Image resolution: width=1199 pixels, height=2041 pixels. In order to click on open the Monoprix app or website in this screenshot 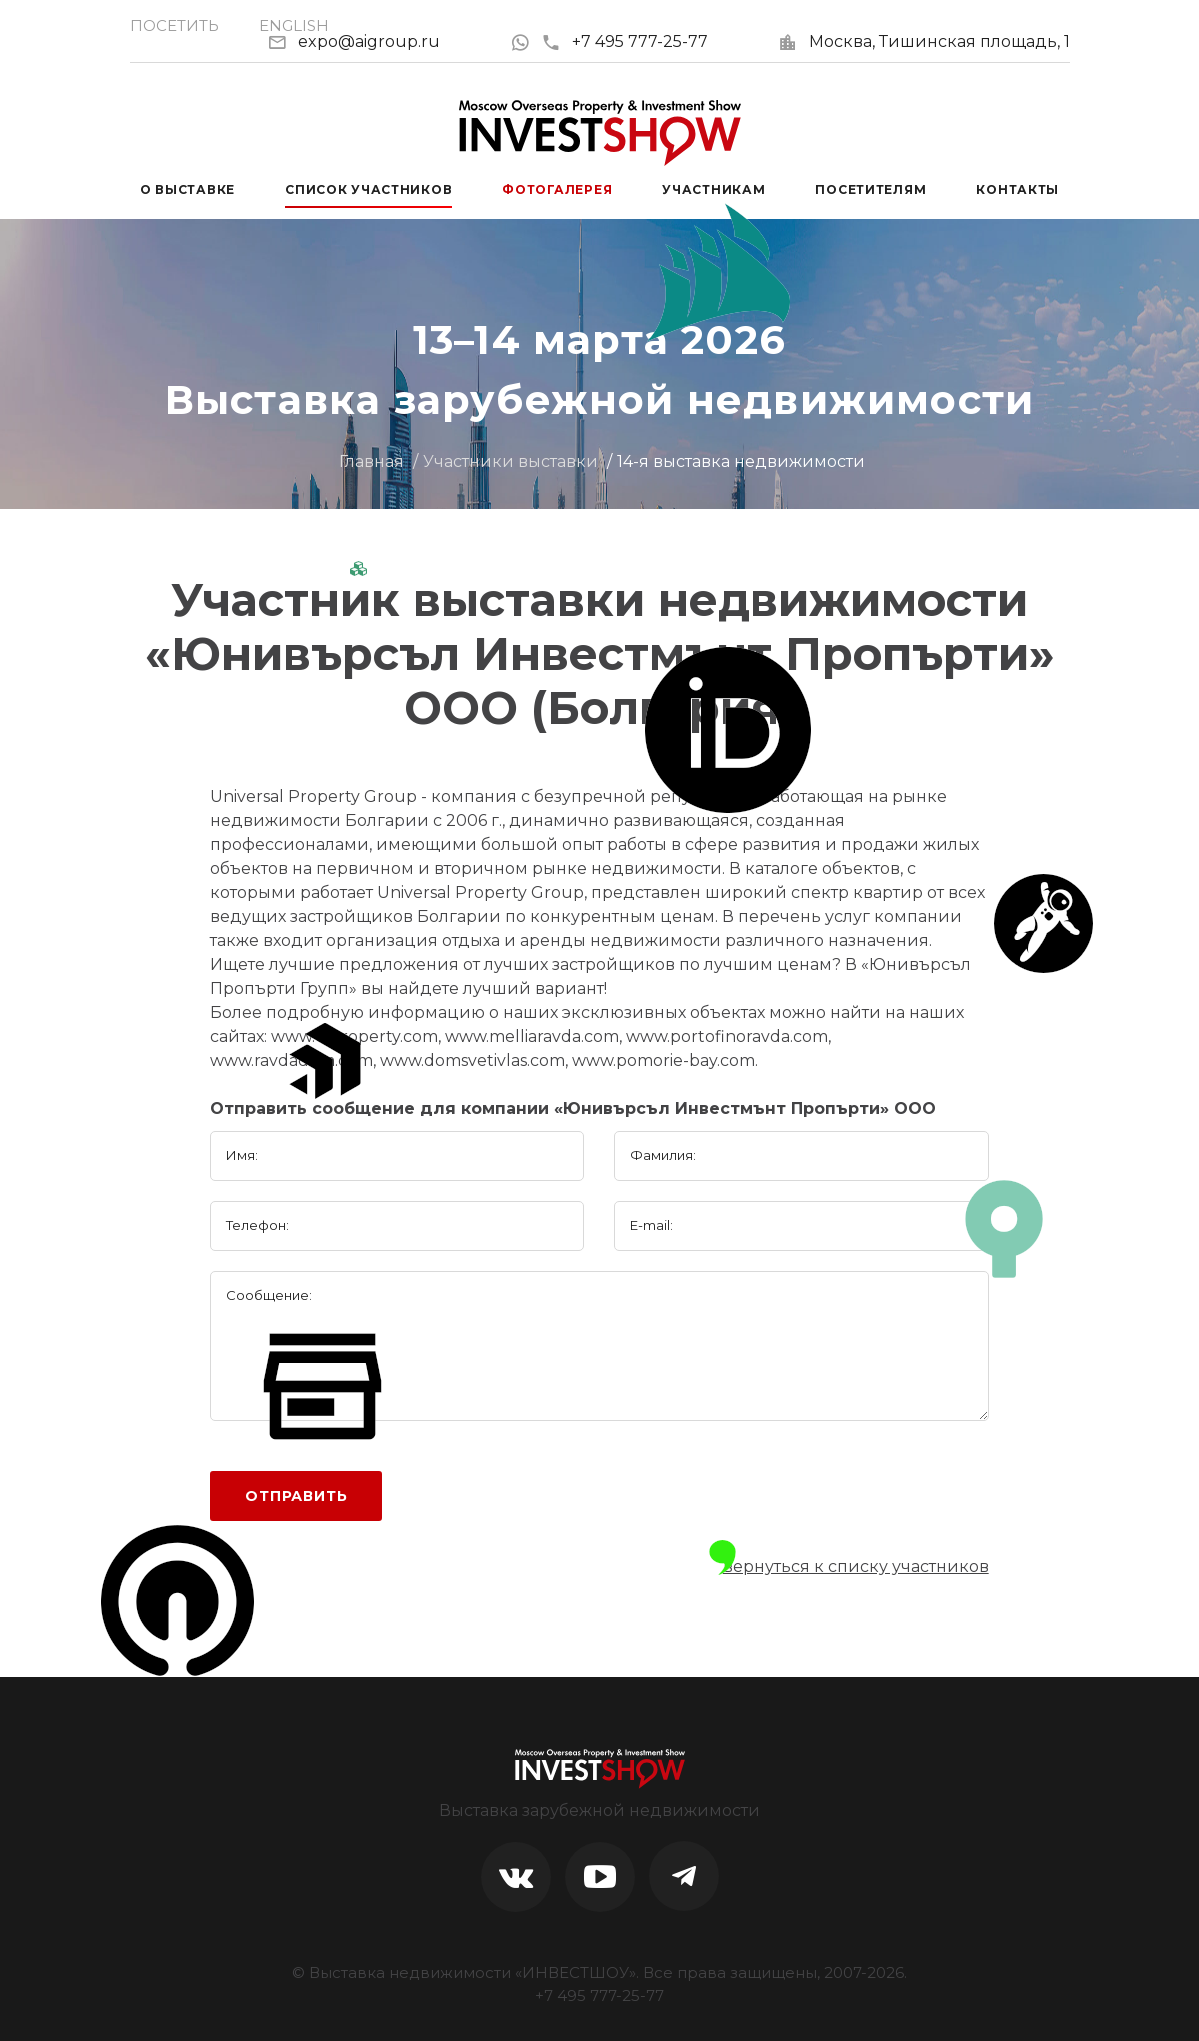, I will do `click(722, 1557)`.